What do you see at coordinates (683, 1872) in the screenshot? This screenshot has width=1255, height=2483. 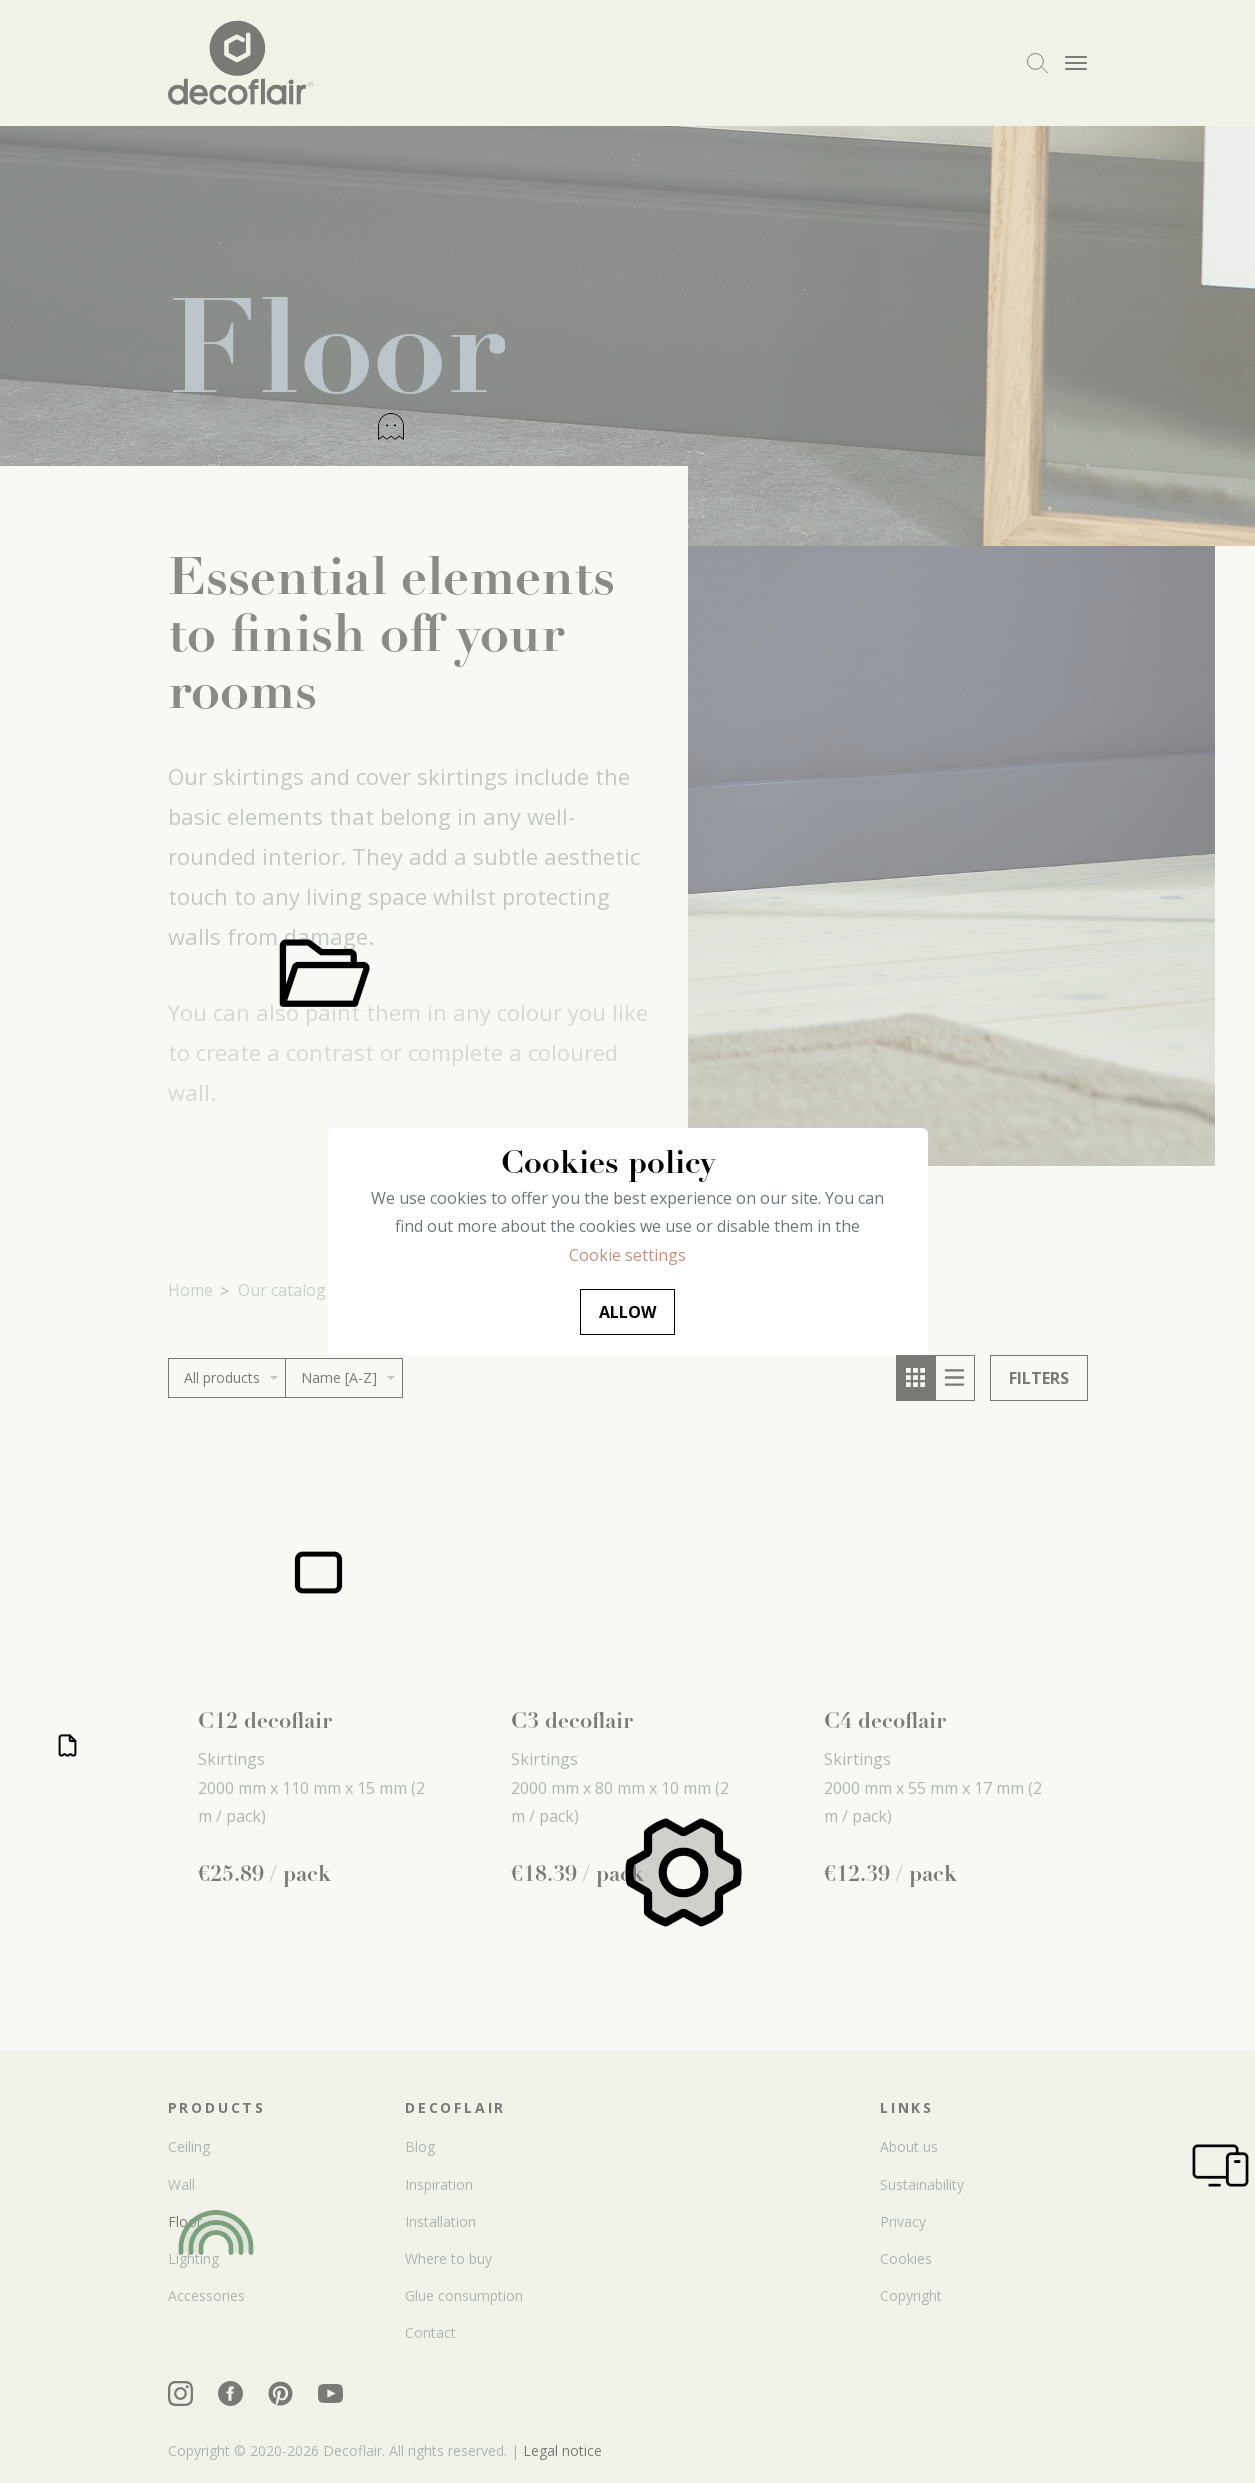 I see `access settings or preferences` at bounding box center [683, 1872].